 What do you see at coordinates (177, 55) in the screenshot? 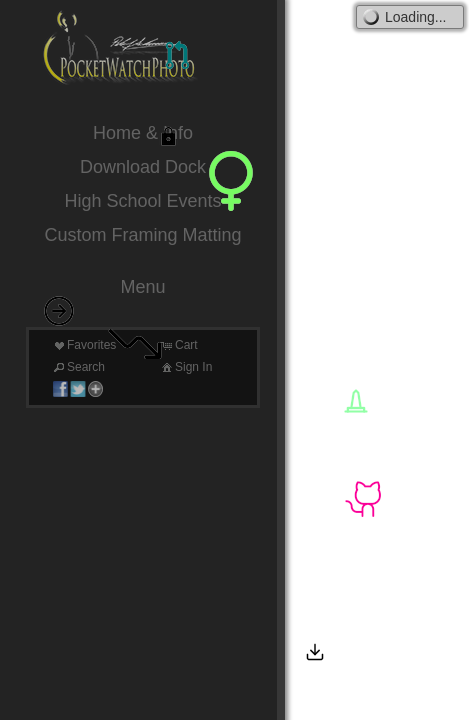
I see `create a new pull request` at bounding box center [177, 55].